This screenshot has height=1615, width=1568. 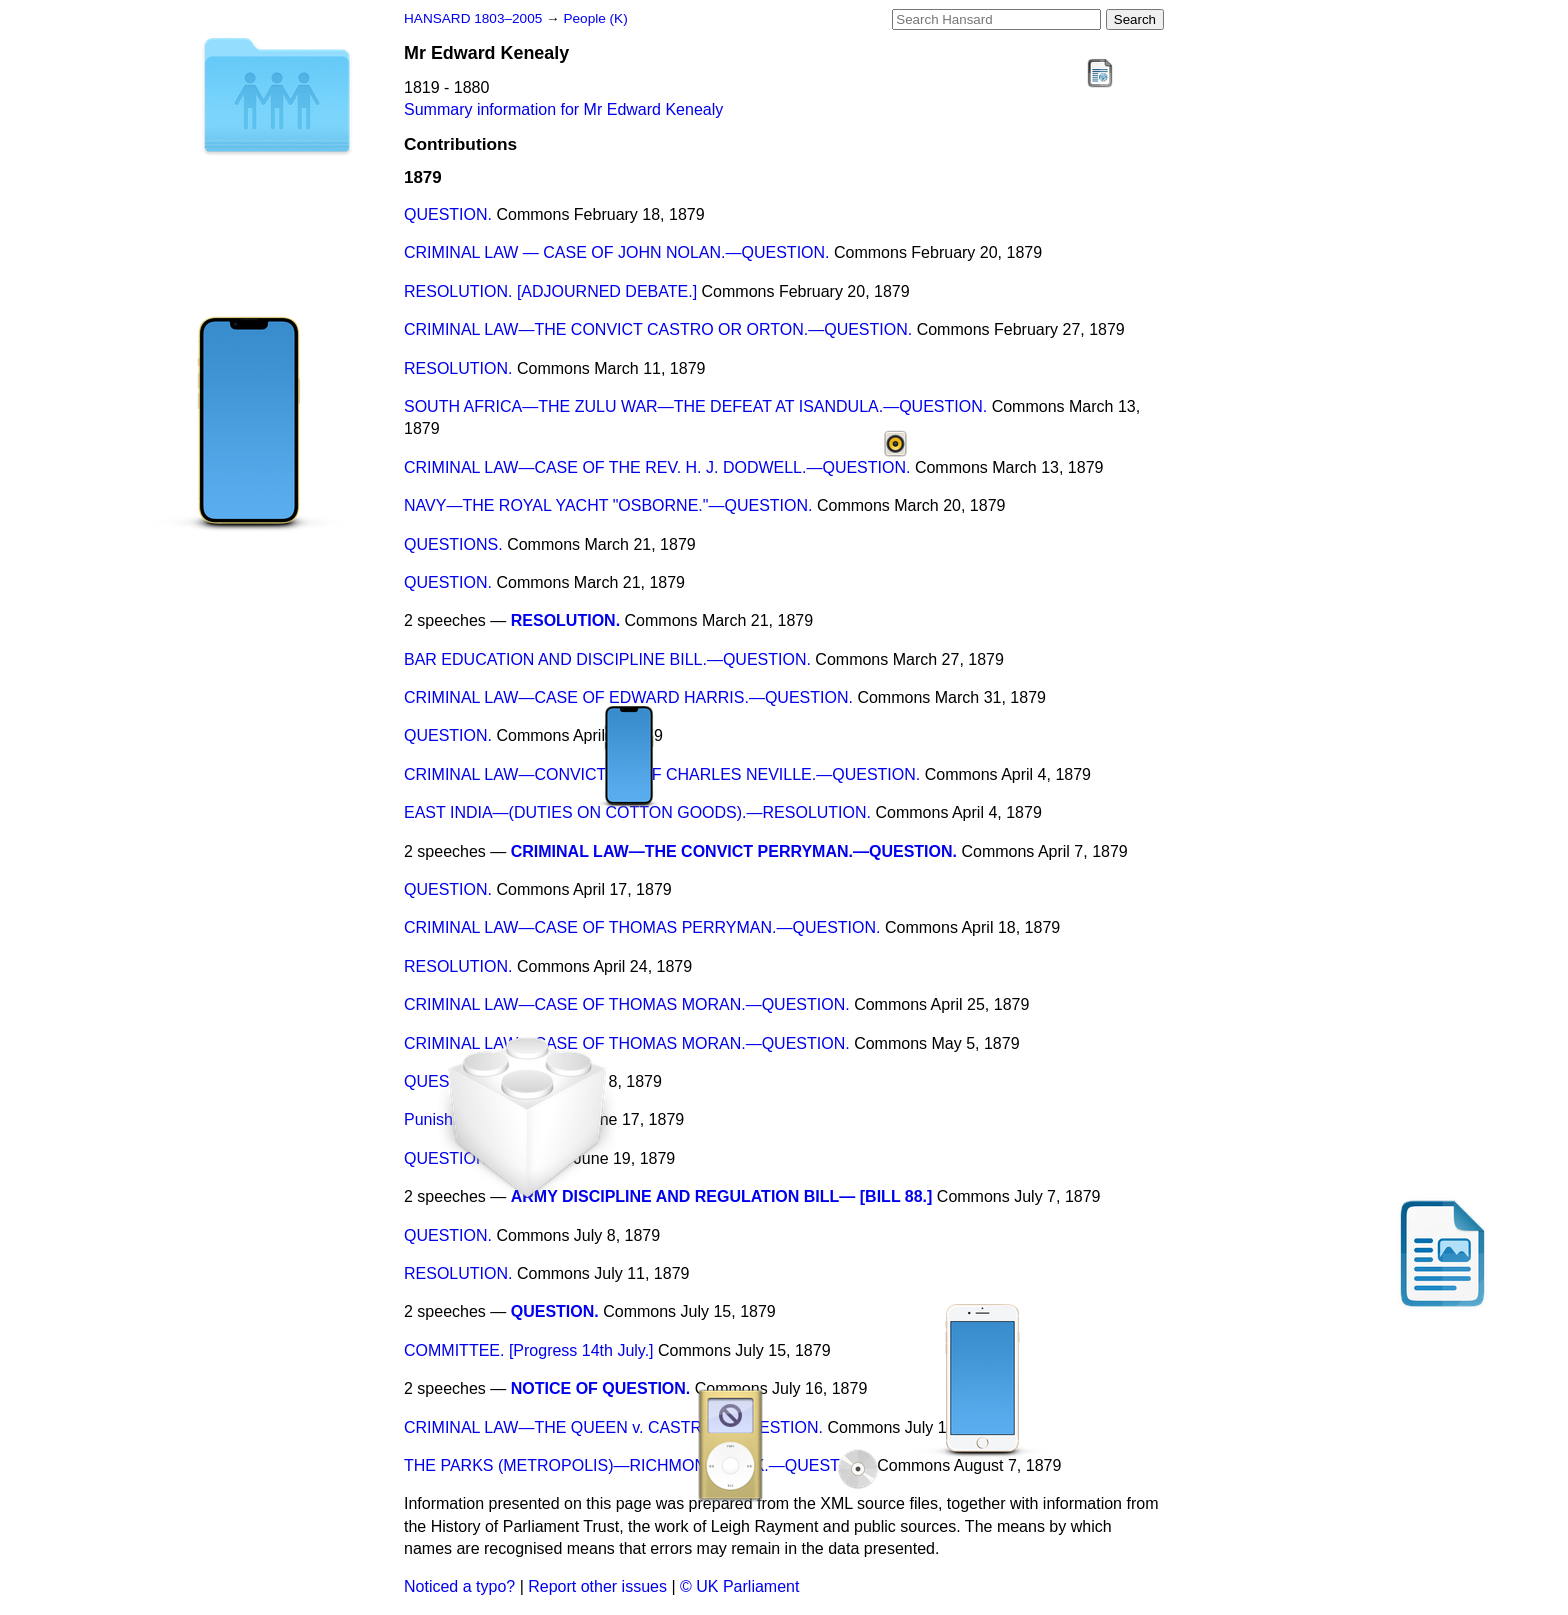 I want to click on access sound and audio settings, so click(x=895, y=443).